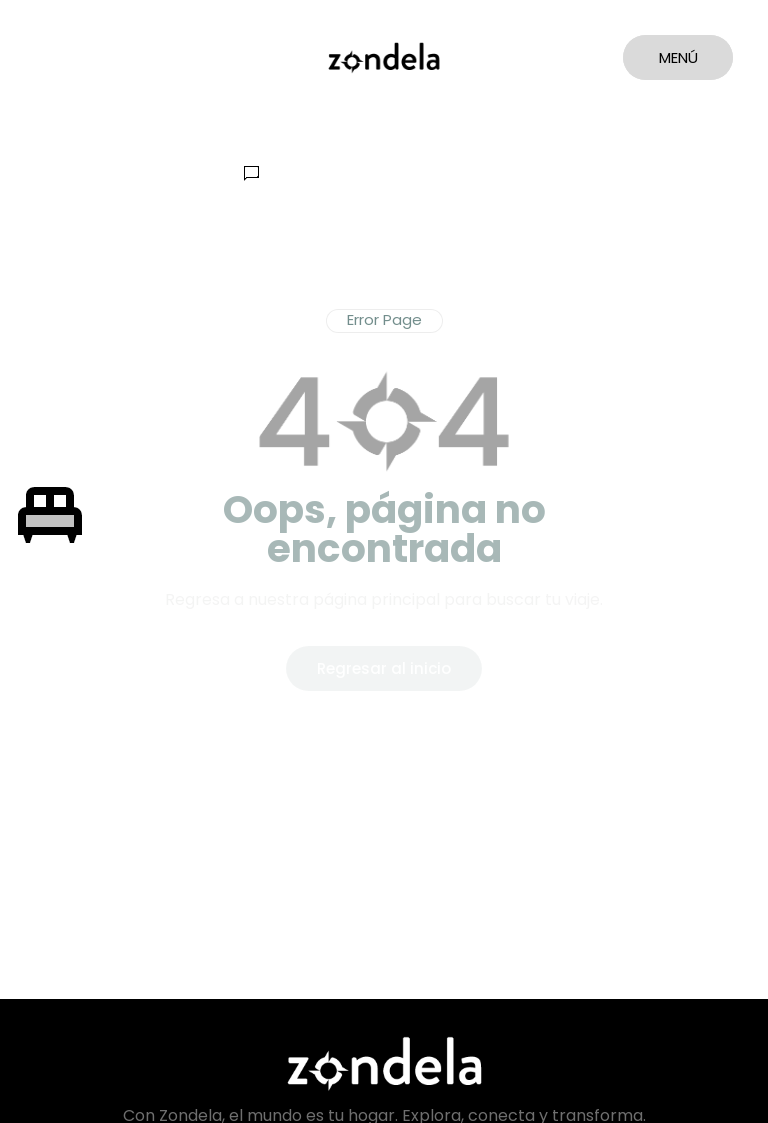 The width and height of the screenshot is (768, 1123). Describe the element at coordinates (251, 173) in the screenshot. I see `open a new chat or message` at that location.